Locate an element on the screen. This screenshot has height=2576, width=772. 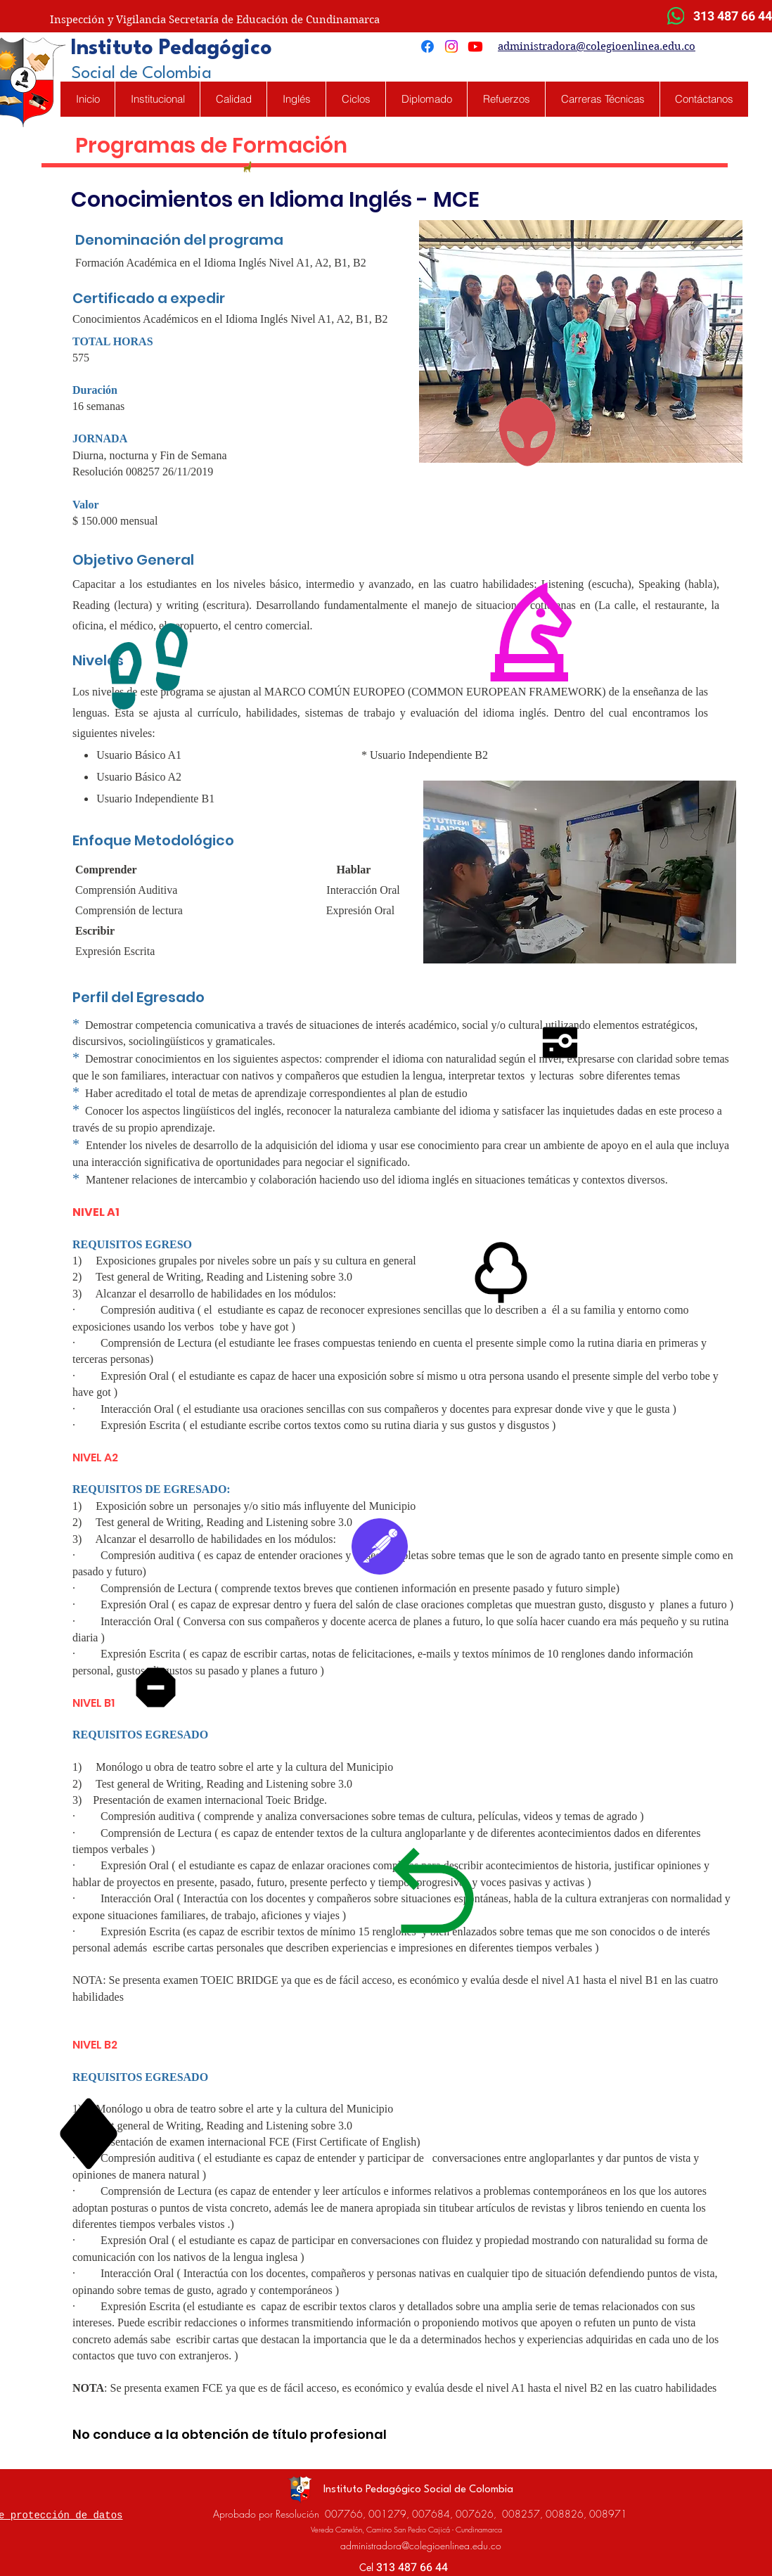
access nature or environmental settings is located at coordinates (501, 1274).